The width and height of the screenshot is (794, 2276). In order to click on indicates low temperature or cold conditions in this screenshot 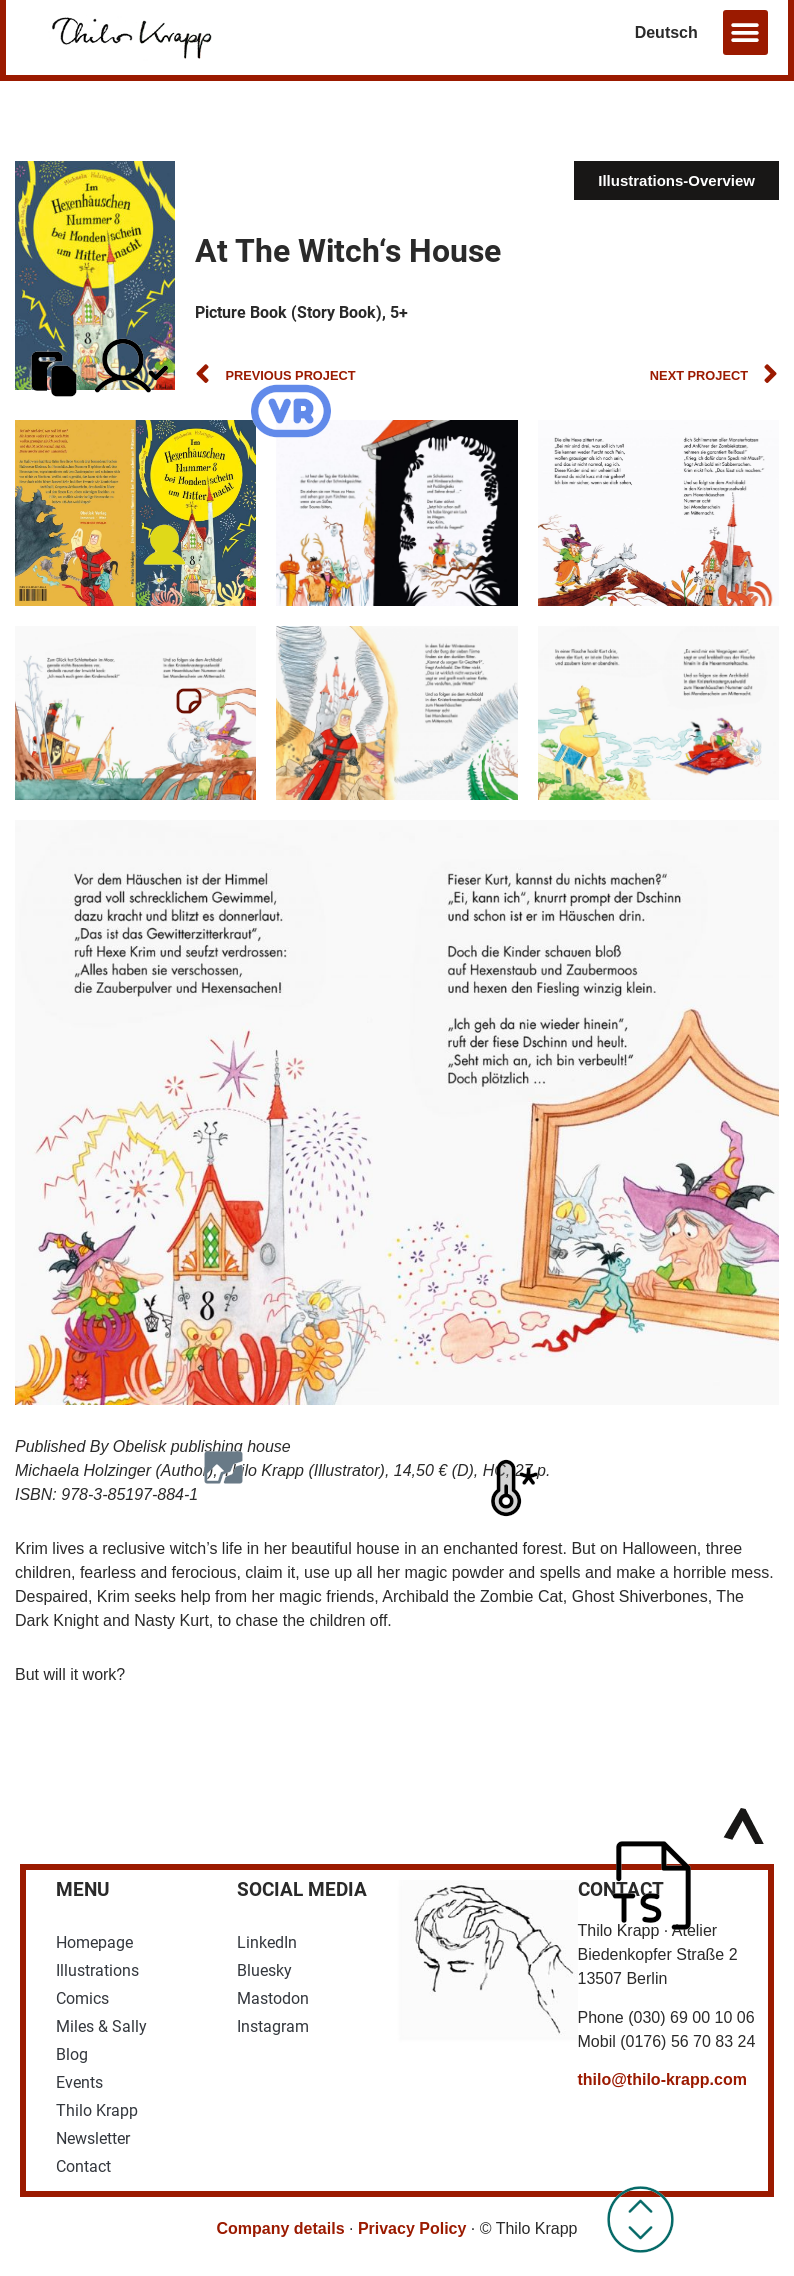, I will do `click(508, 1488)`.